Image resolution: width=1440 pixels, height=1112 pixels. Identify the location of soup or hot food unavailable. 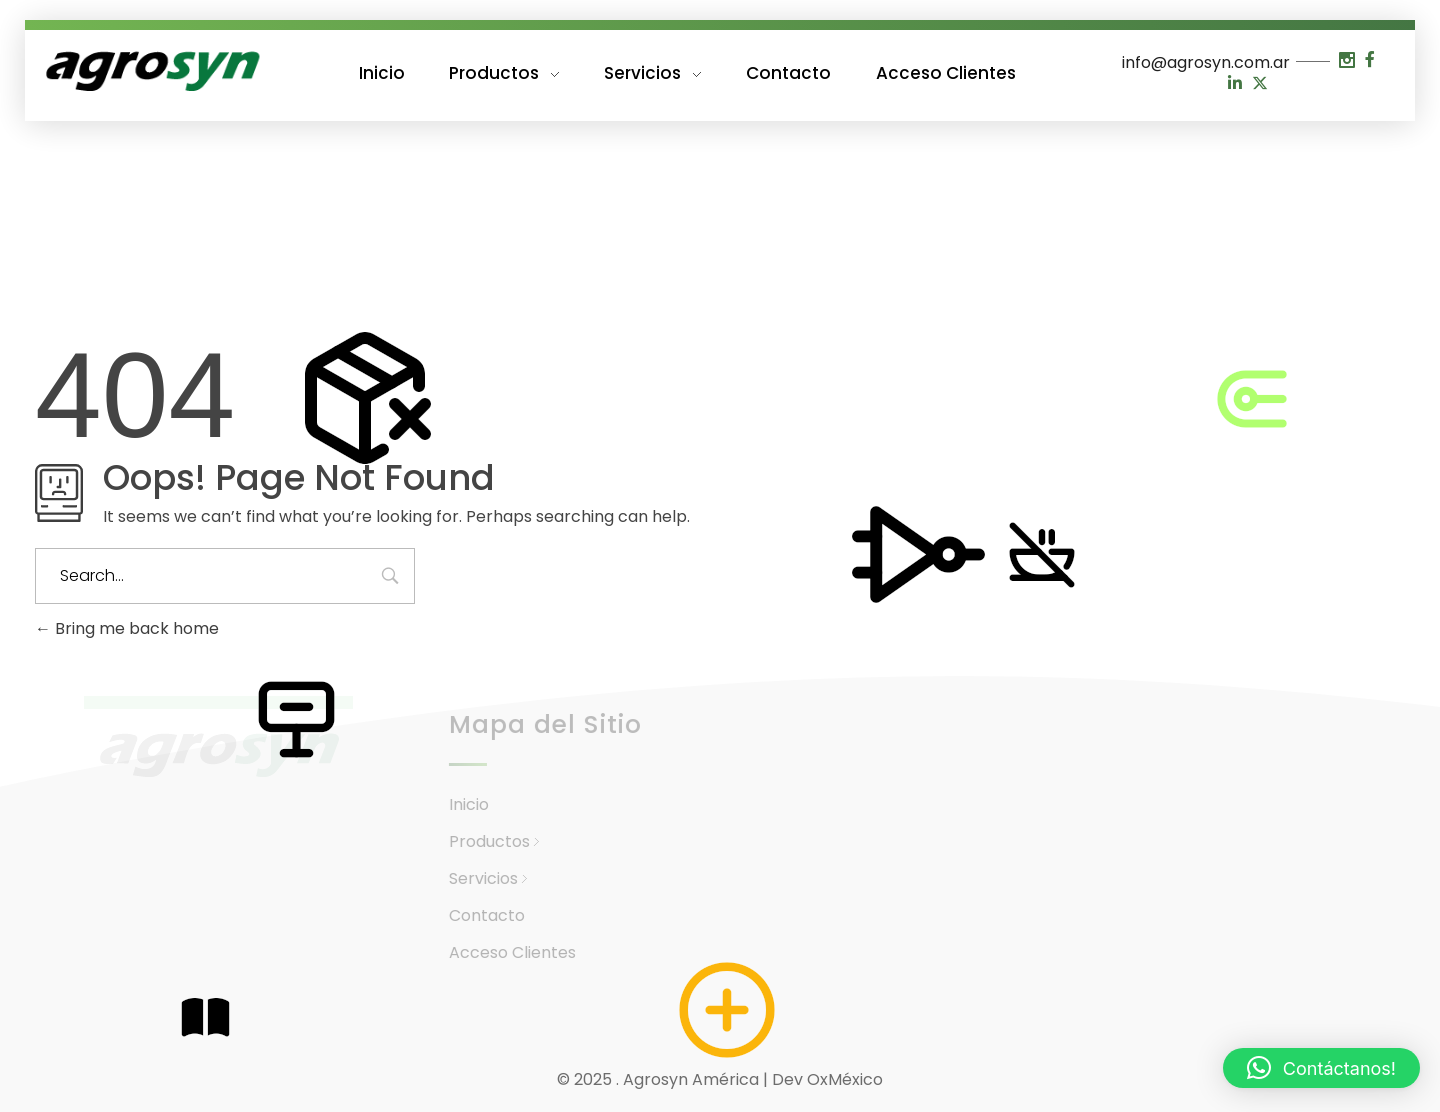
(1042, 555).